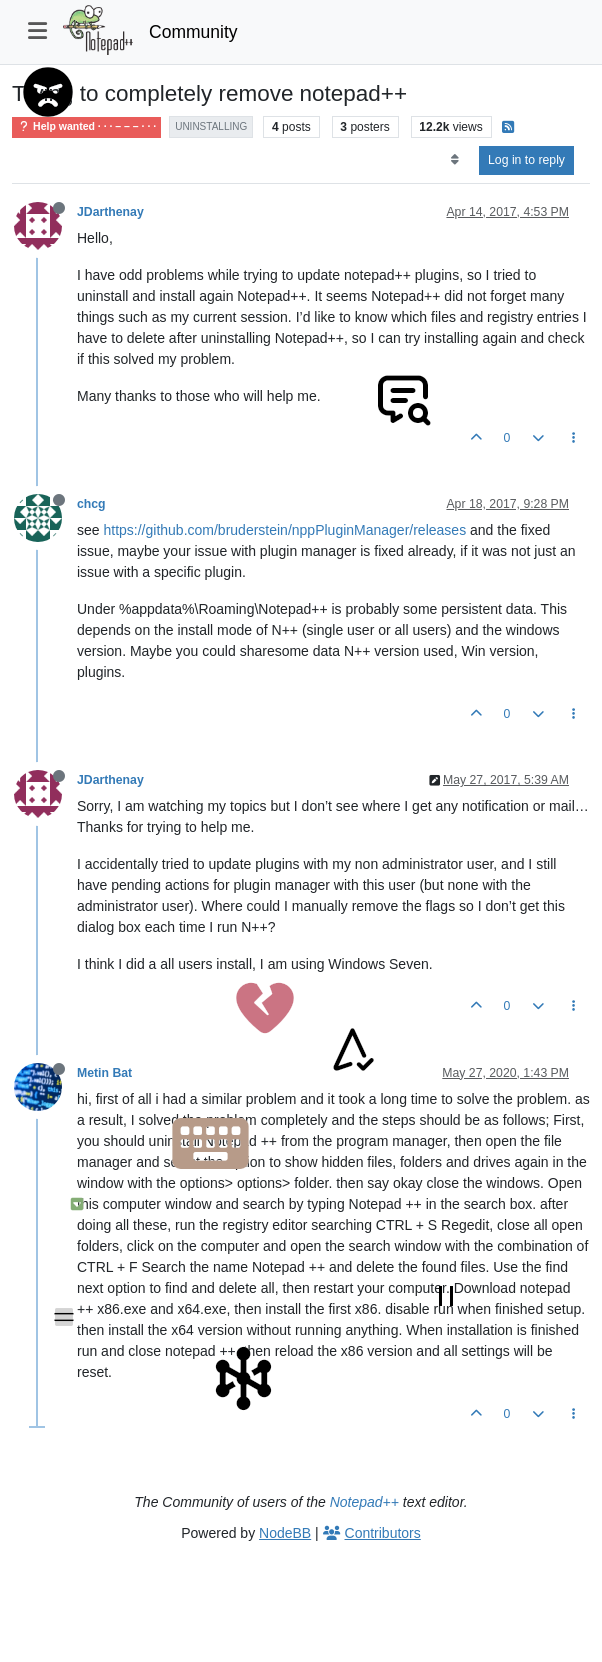  What do you see at coordinates (64, 1317) in the screenshot?
I see `indicates equality or comparison function` at bounding box center [64, 1317].